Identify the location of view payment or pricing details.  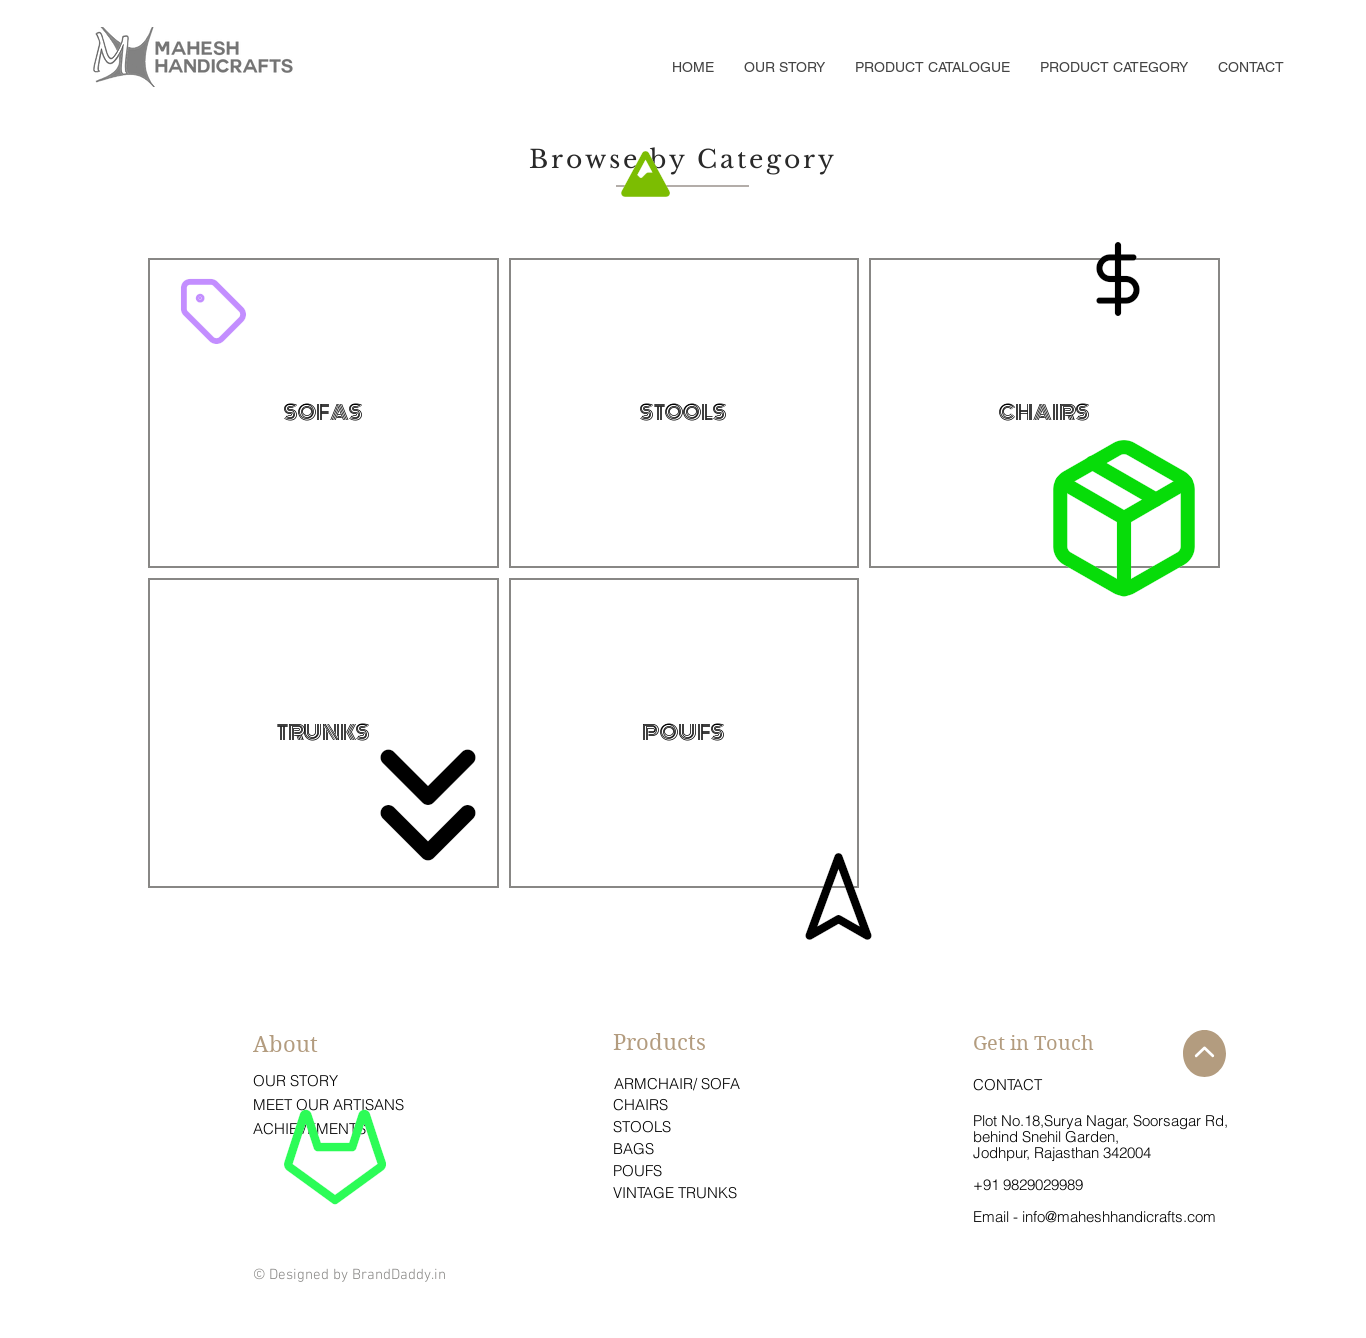
(1118, 279).